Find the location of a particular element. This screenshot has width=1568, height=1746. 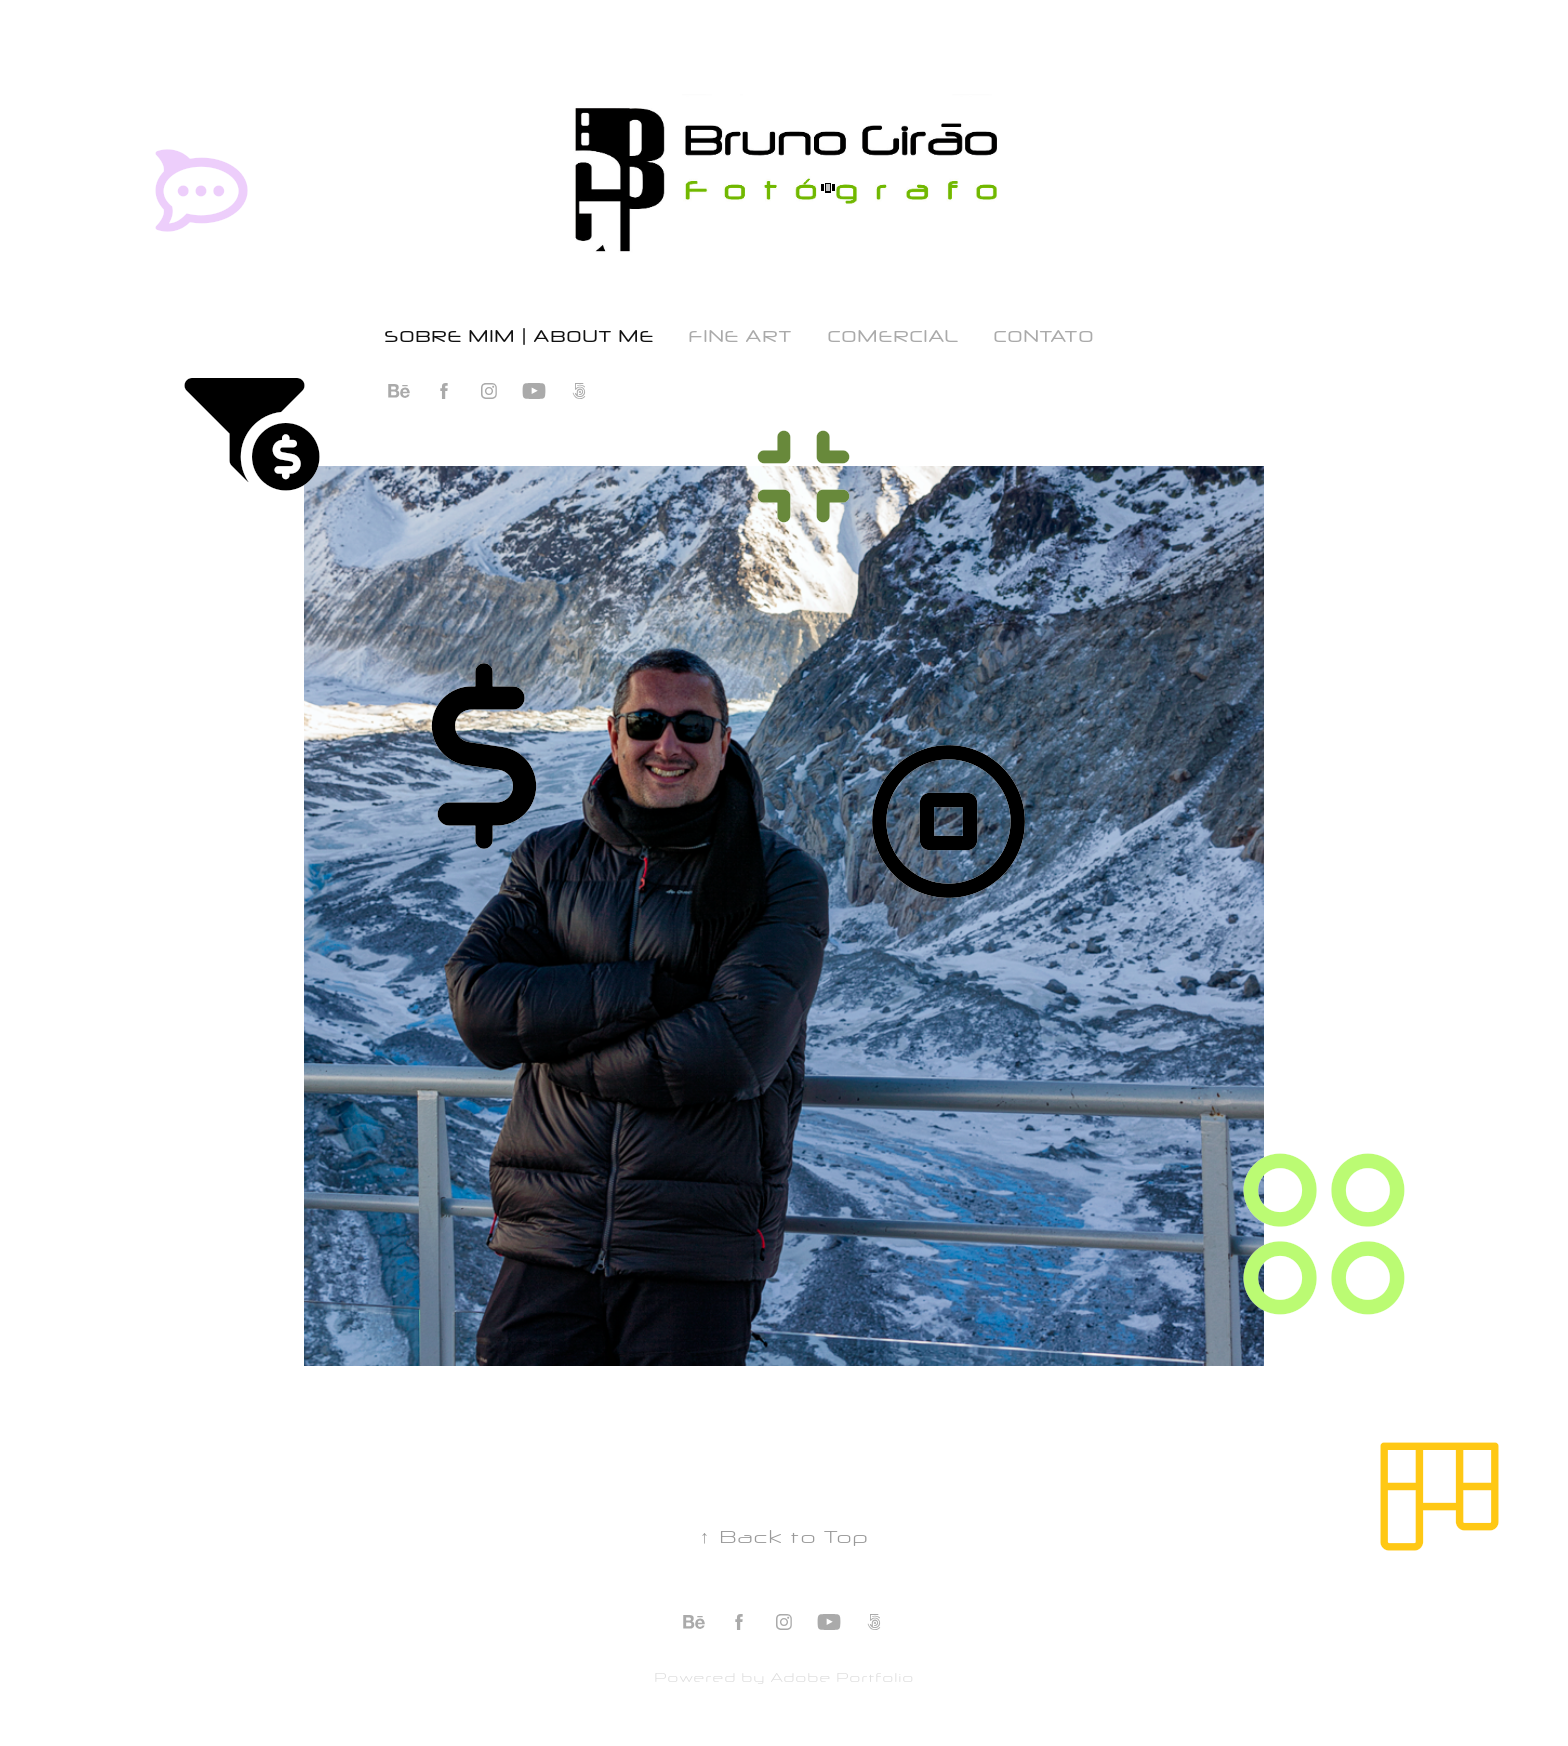

open kanban board view is located at coordinates (1439, 1491).